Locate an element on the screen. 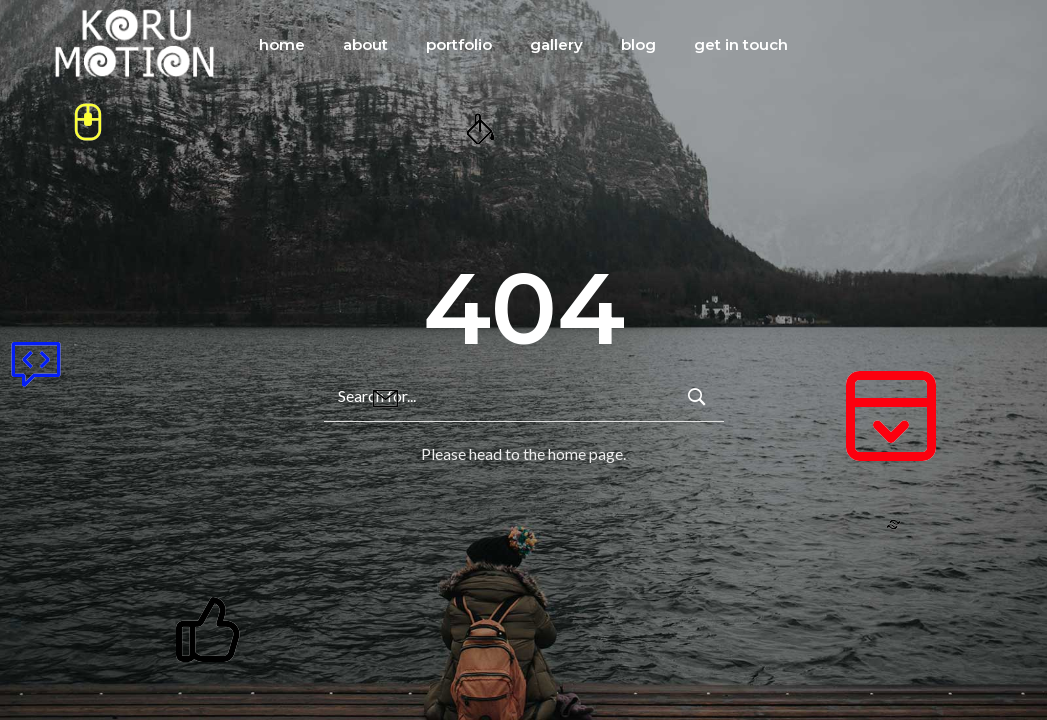  collapse the top panel is located at coordinates (891, 416).